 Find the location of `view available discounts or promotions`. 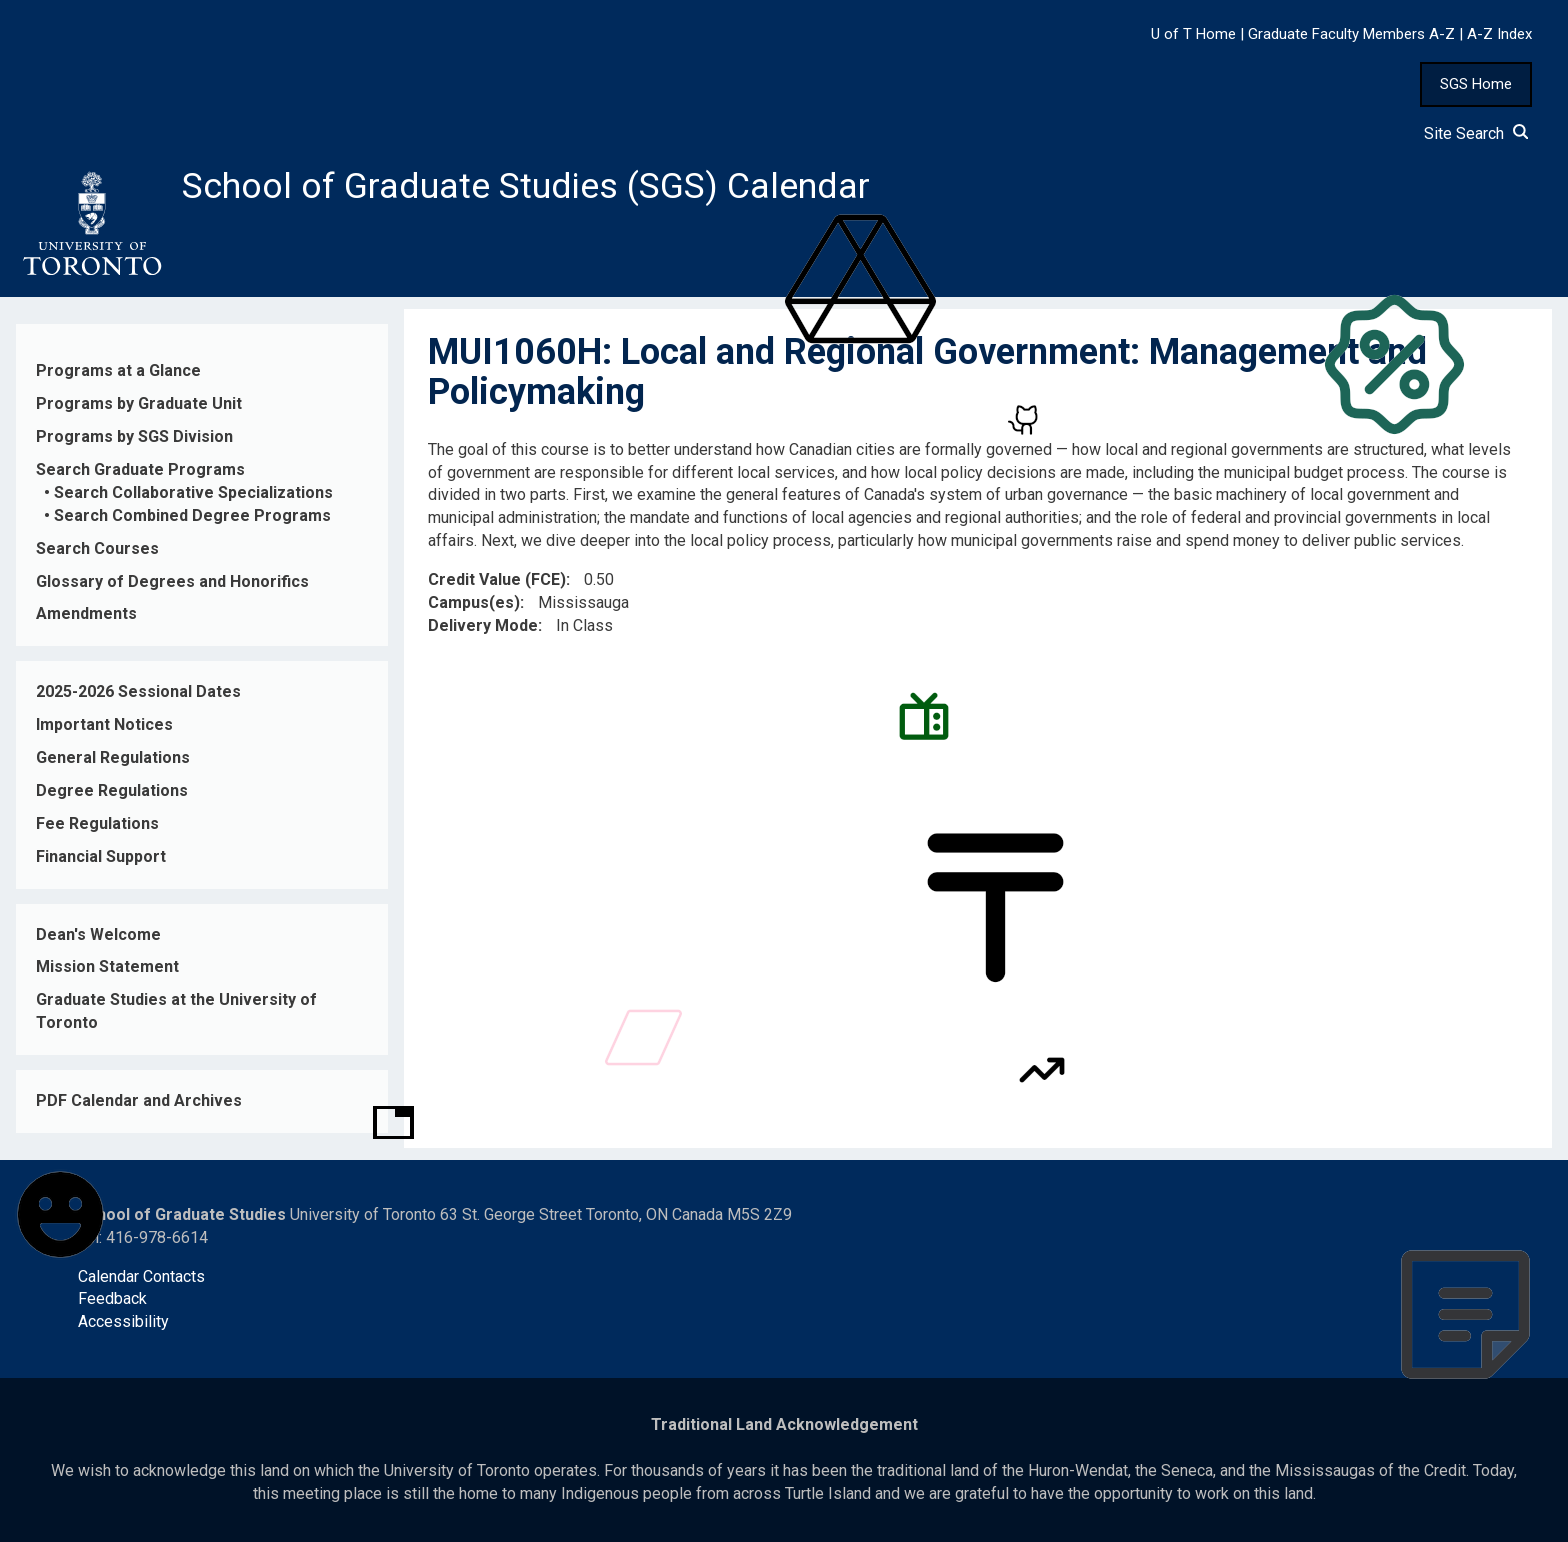

view available discounts or promotions is located at coordinates (1394, 364).